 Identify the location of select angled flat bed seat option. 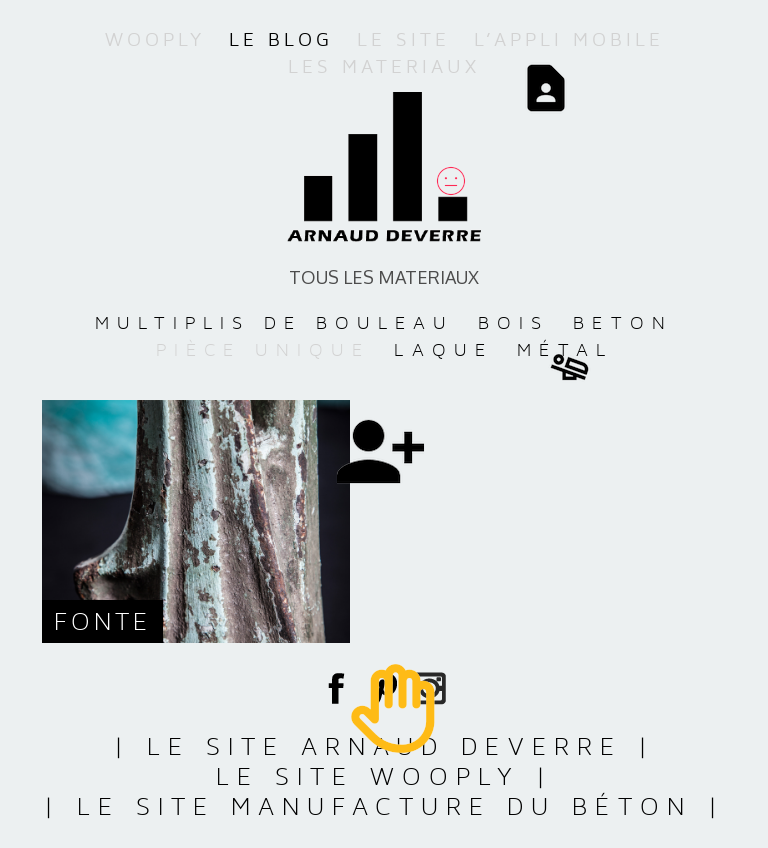
(569, 367).